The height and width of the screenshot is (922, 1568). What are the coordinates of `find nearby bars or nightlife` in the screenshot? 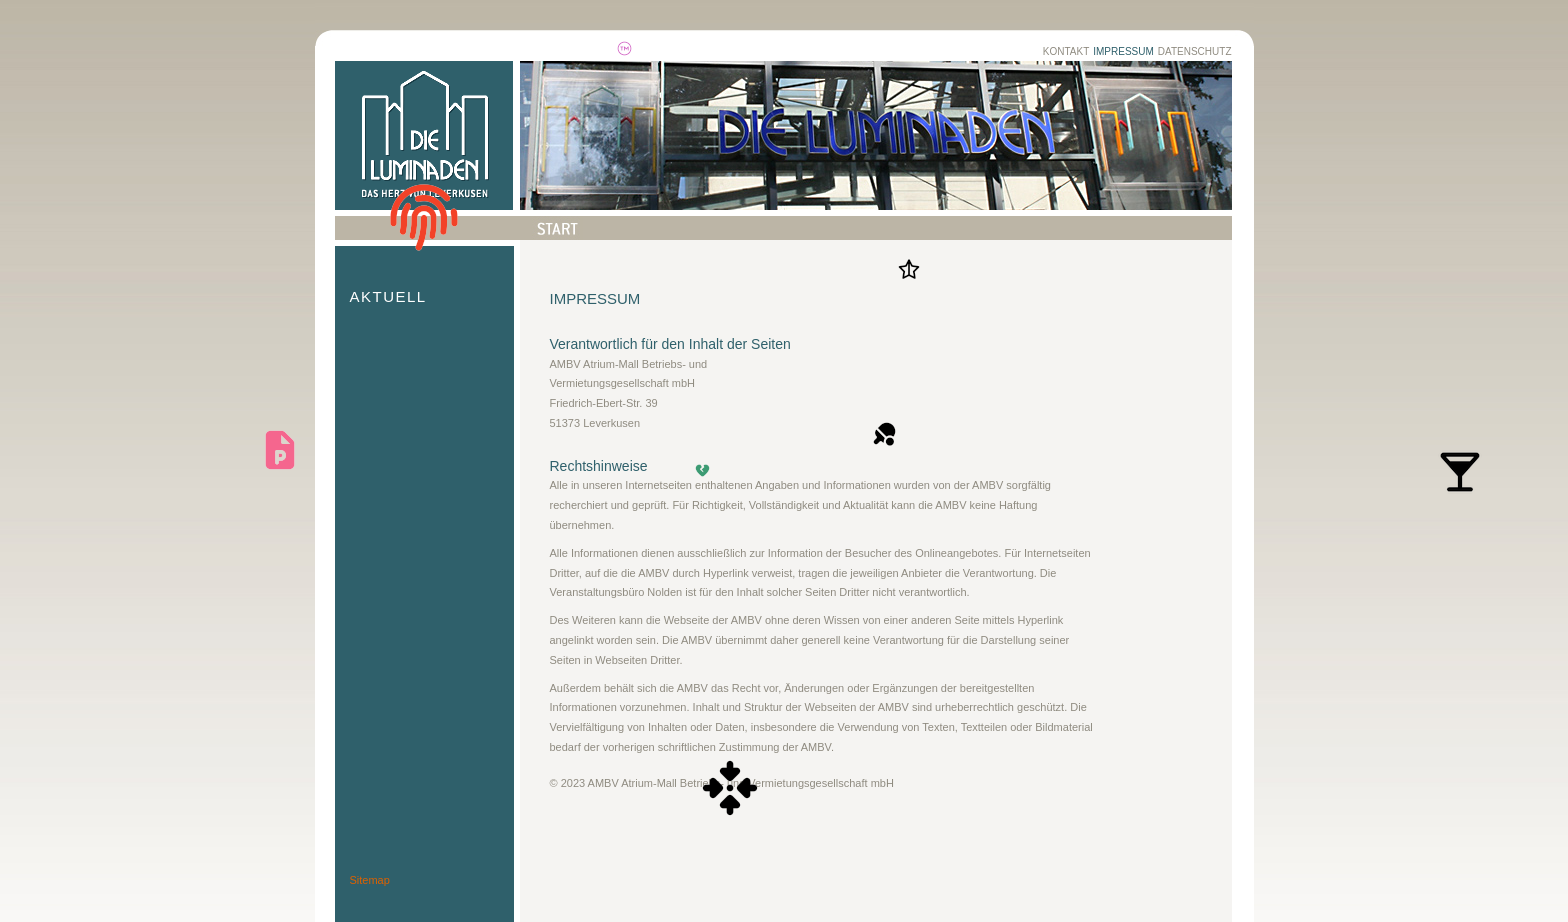 It's located at (1460, 472).